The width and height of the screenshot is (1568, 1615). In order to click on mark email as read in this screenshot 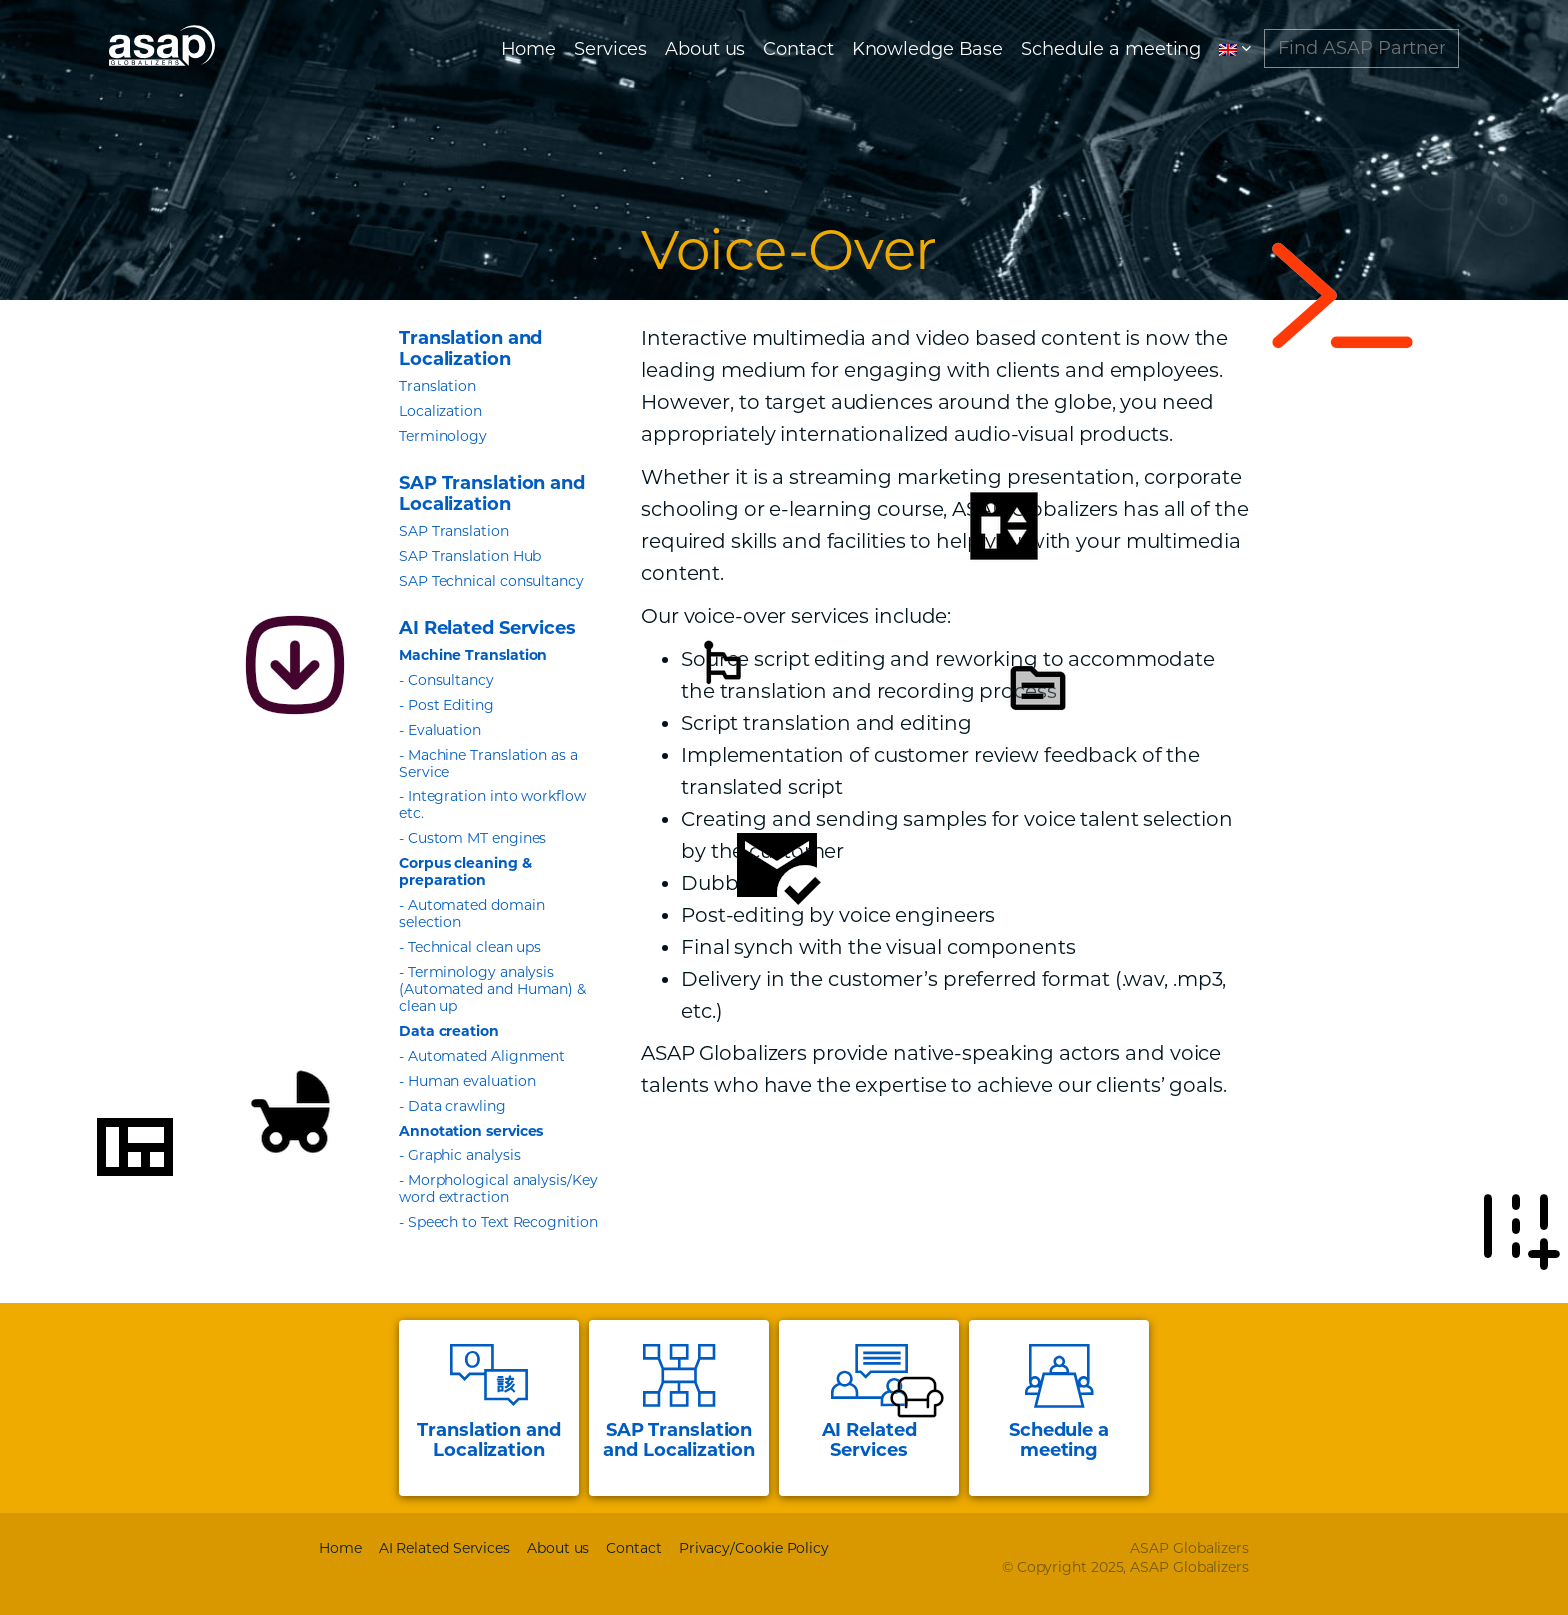, I will do `click(777, 865)`.